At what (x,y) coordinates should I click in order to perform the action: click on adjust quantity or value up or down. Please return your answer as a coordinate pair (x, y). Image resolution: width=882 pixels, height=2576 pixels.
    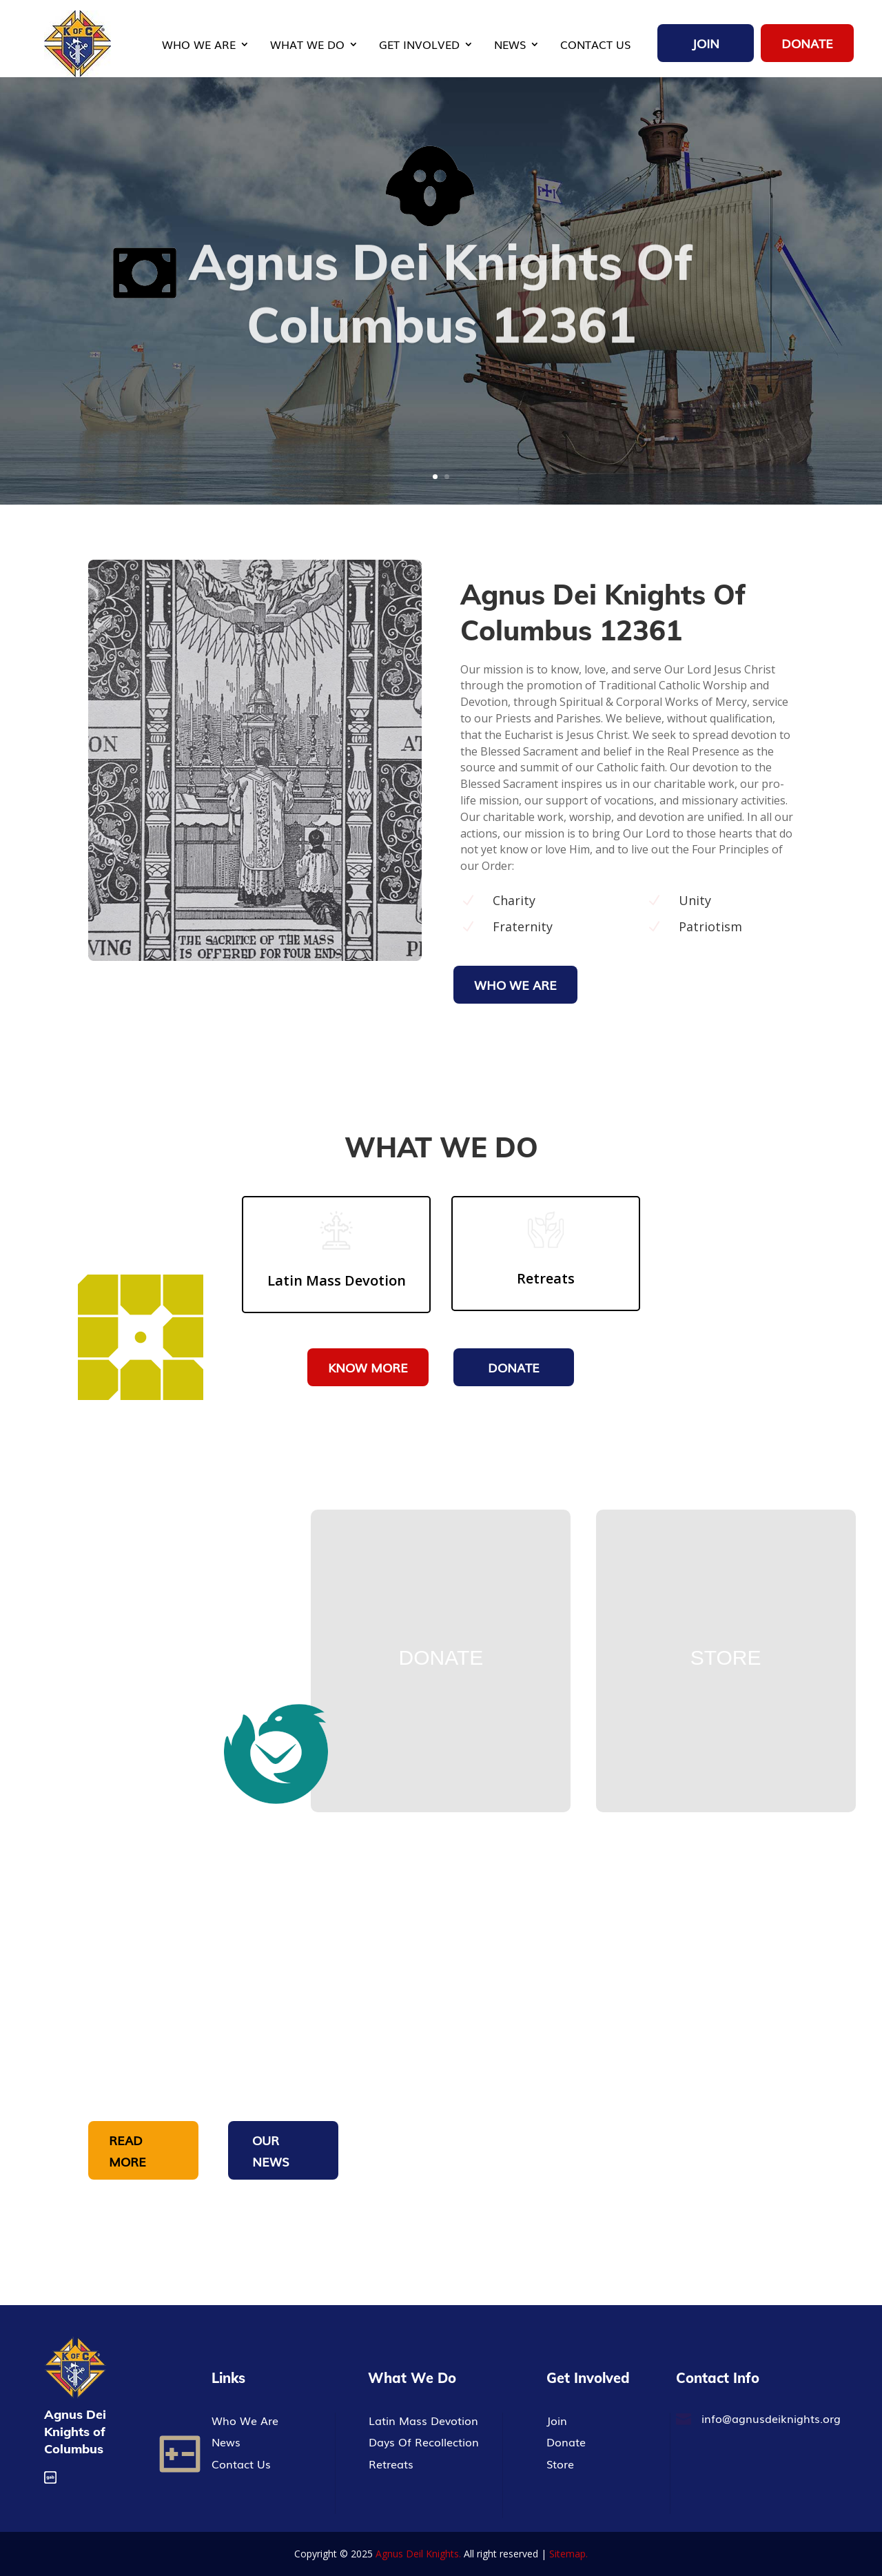
    Looking at the image, I should click on (180, 2454).